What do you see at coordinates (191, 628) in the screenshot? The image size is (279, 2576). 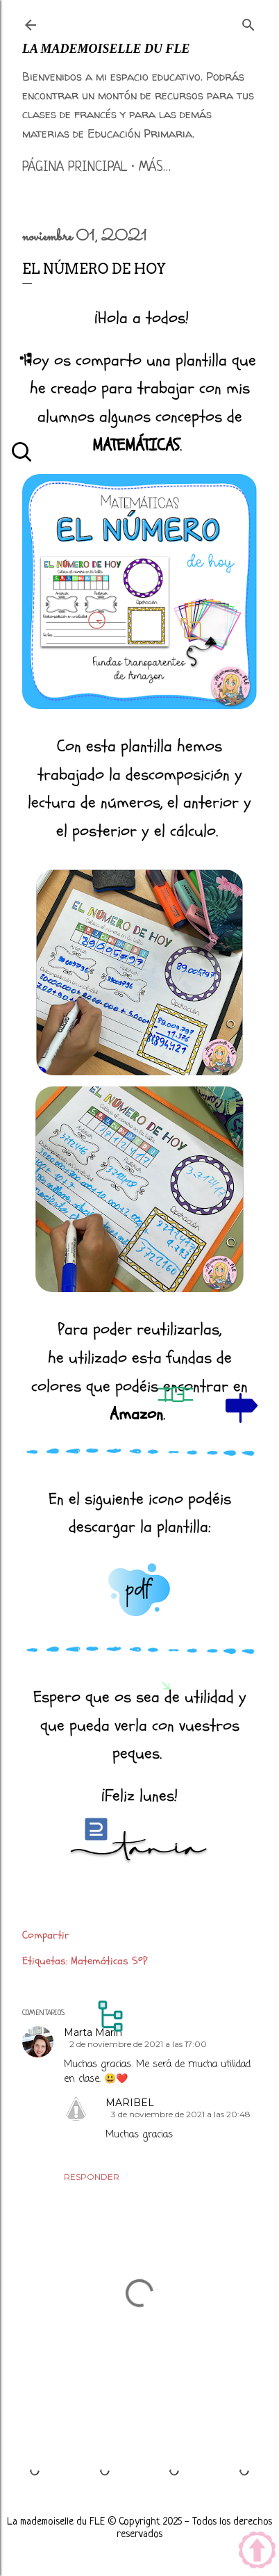 I see `navigate back to previous screen or parent folder` at bounding box center [191, 628].